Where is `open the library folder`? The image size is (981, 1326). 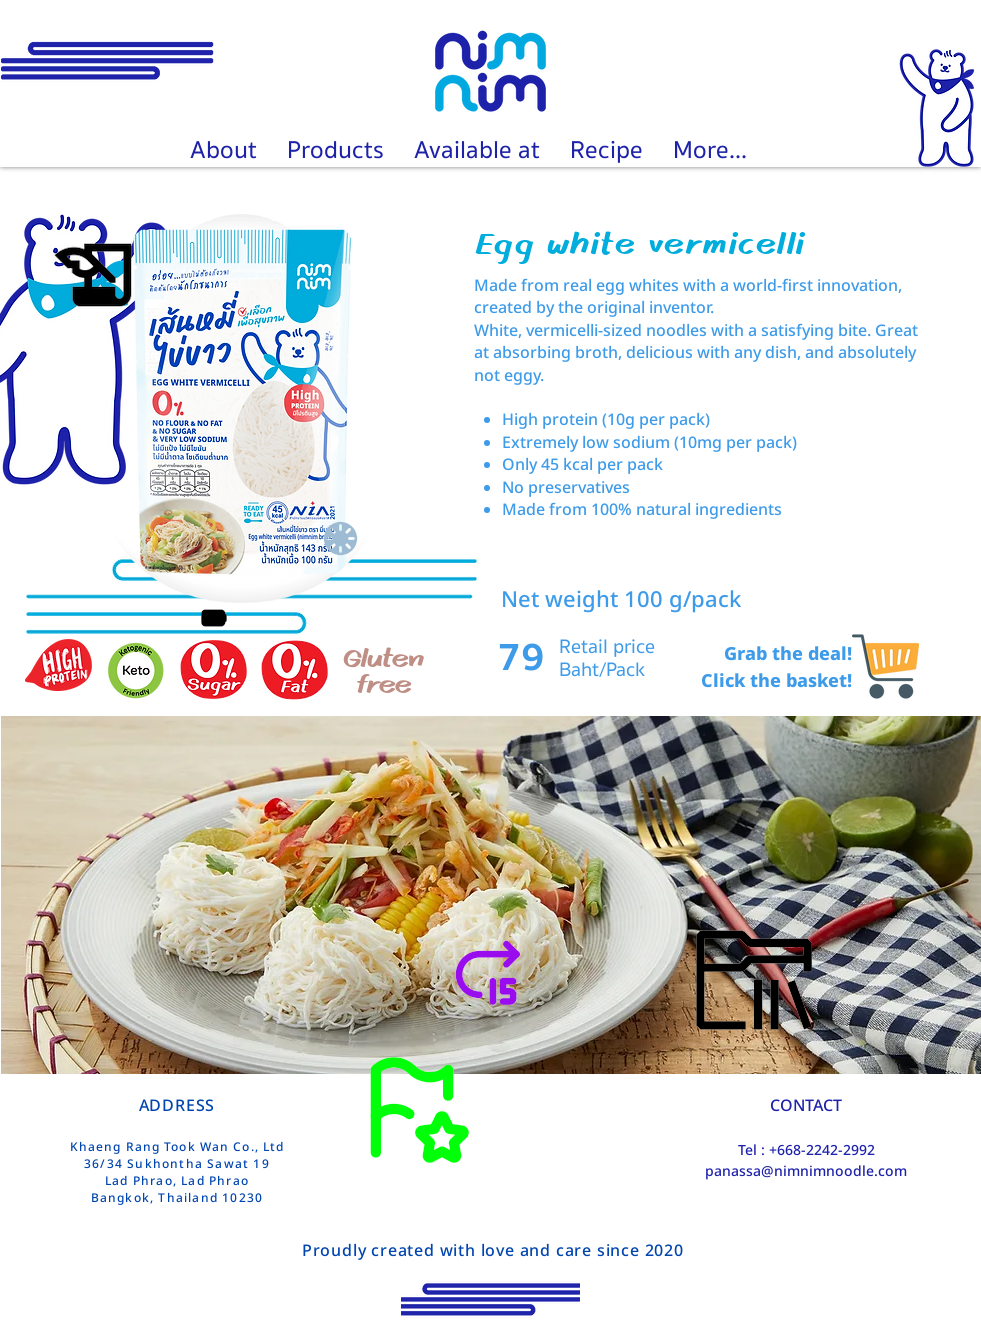
open the library folder is located at coordinates (754, 980).